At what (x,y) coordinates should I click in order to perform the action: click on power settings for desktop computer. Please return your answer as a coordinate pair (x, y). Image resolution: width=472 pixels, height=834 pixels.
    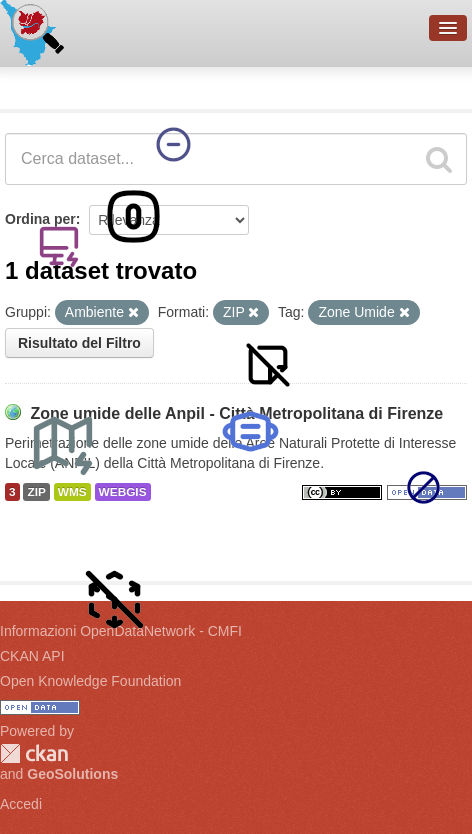
    Looking at the image, I should click on (59, 246).